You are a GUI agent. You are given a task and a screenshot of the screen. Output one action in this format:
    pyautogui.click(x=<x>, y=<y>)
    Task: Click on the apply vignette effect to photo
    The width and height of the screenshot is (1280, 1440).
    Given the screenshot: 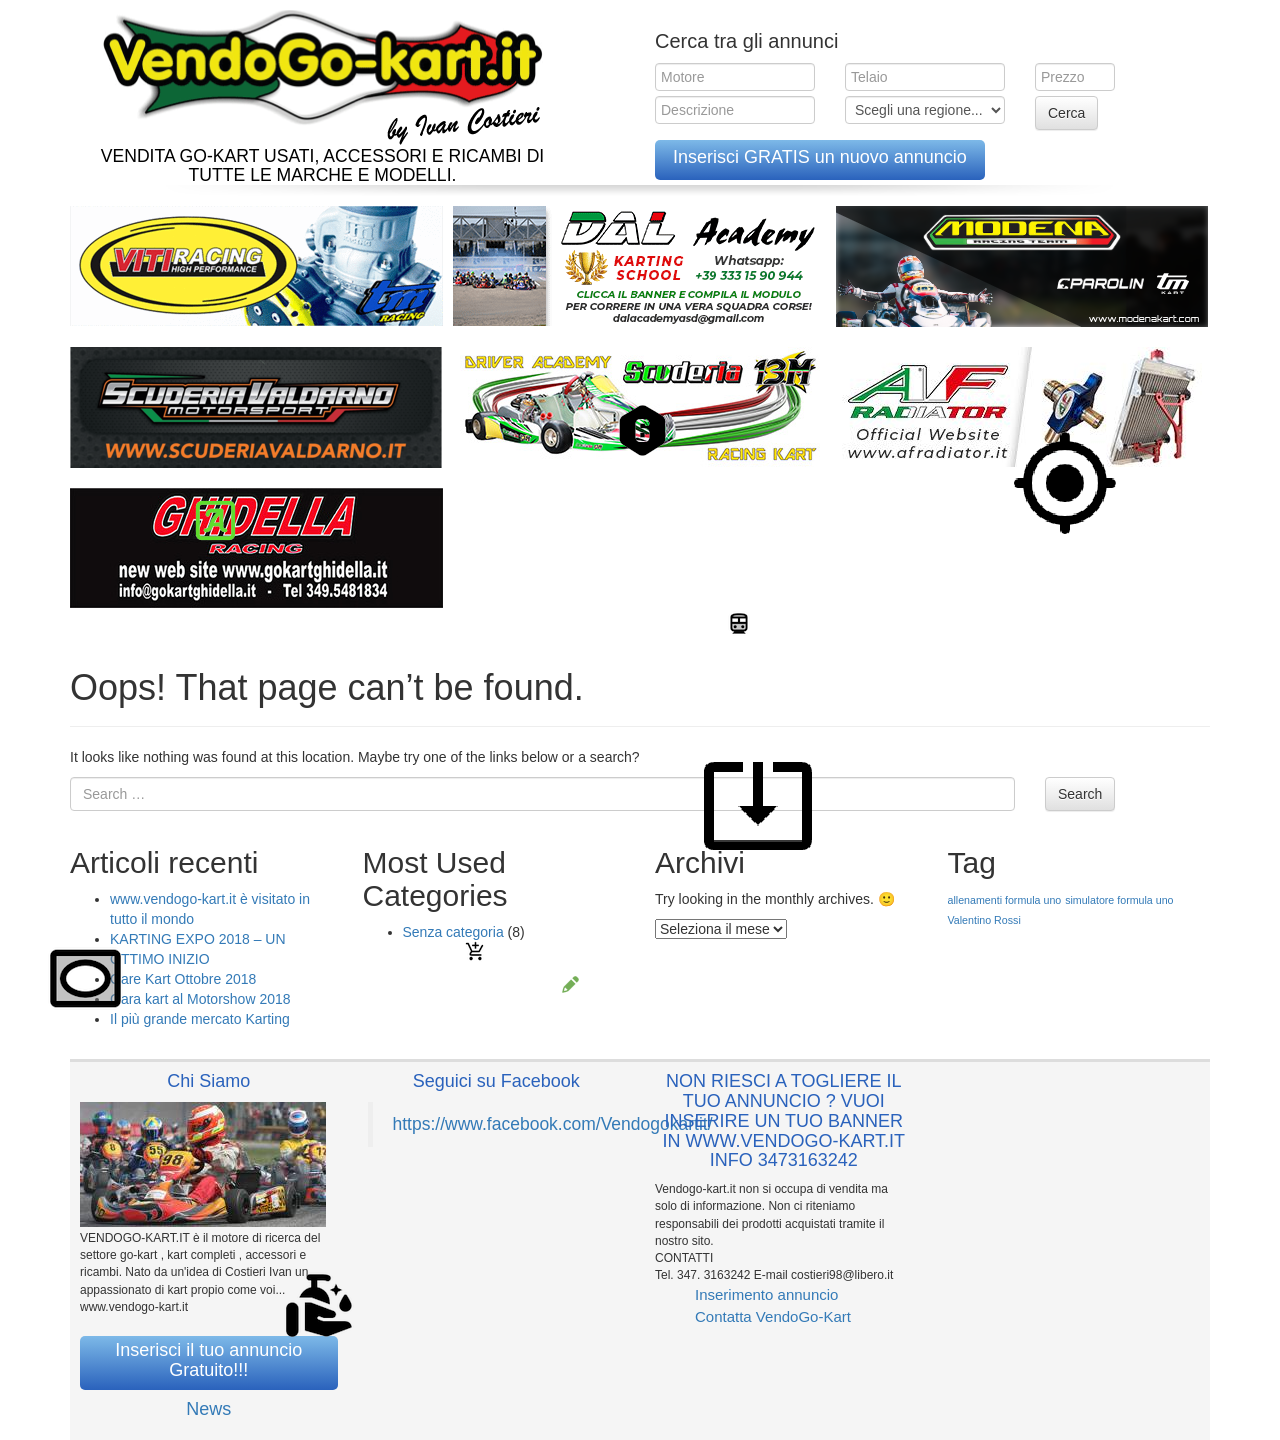 What is the action you would take?
    pyautogui.click(x=85, y=978)
    